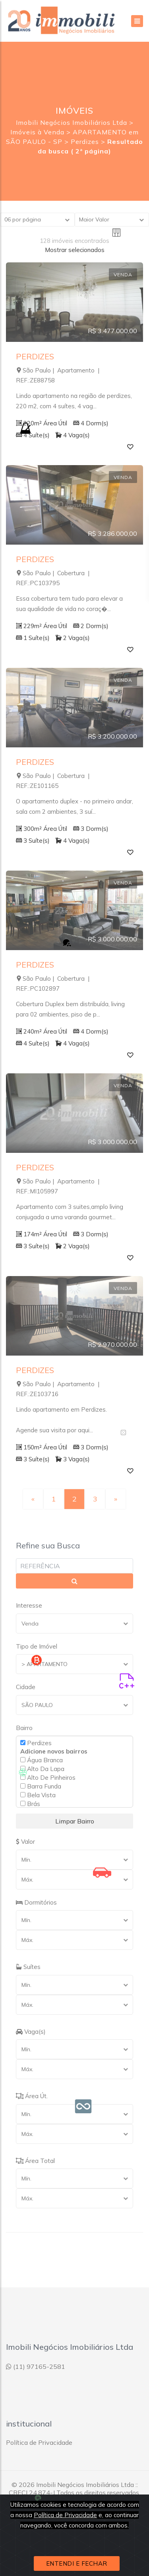 Image resolution: width=149 pixels, height=2576 pixels. What do you see at coordinates (123, 1432) in the screenshot?
I see `randomize or shuffle content` at bounding box center [123, 1432].